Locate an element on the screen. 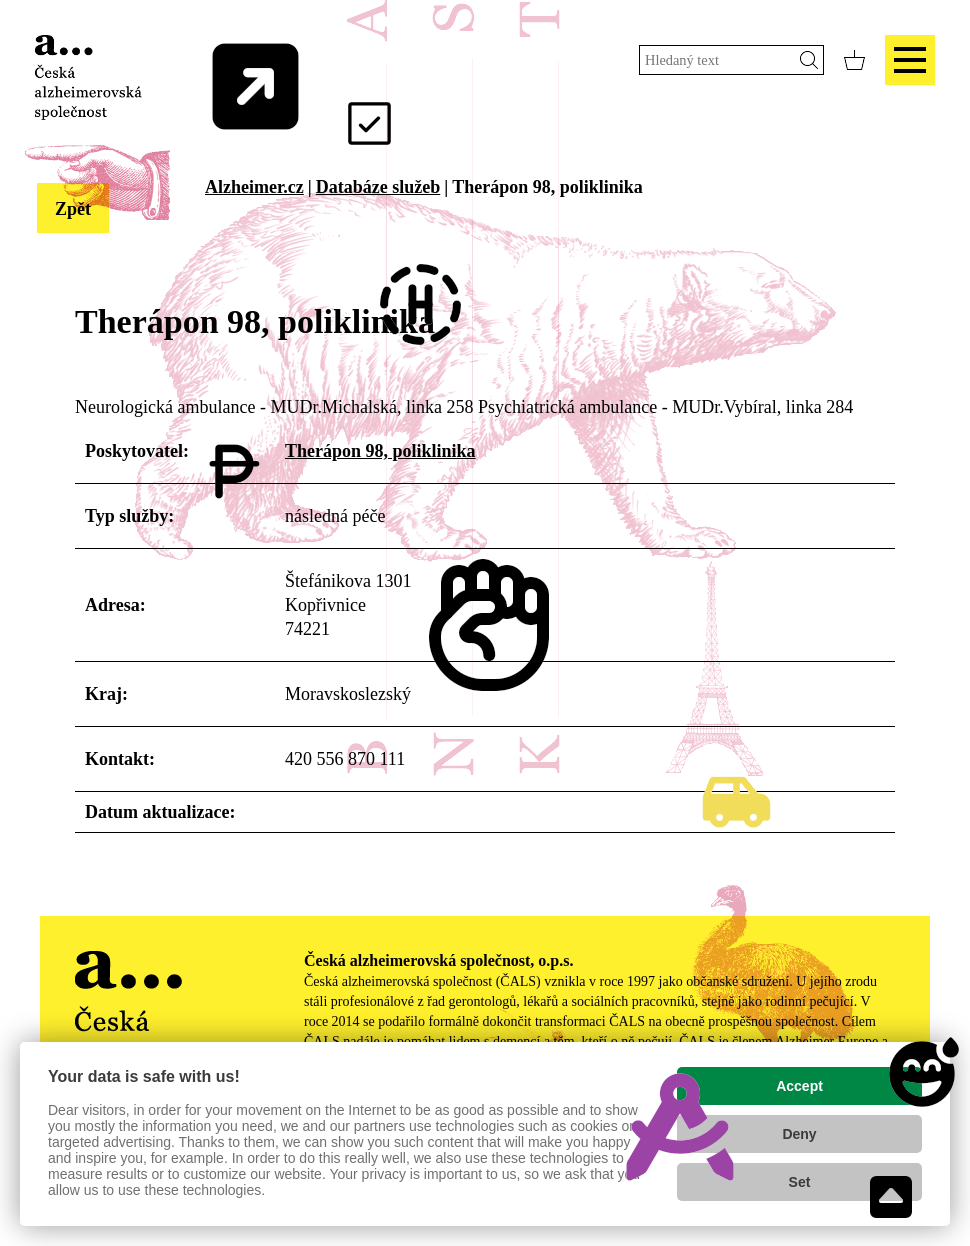  access vehicle or driving settings is located at coordinates (736, 800).